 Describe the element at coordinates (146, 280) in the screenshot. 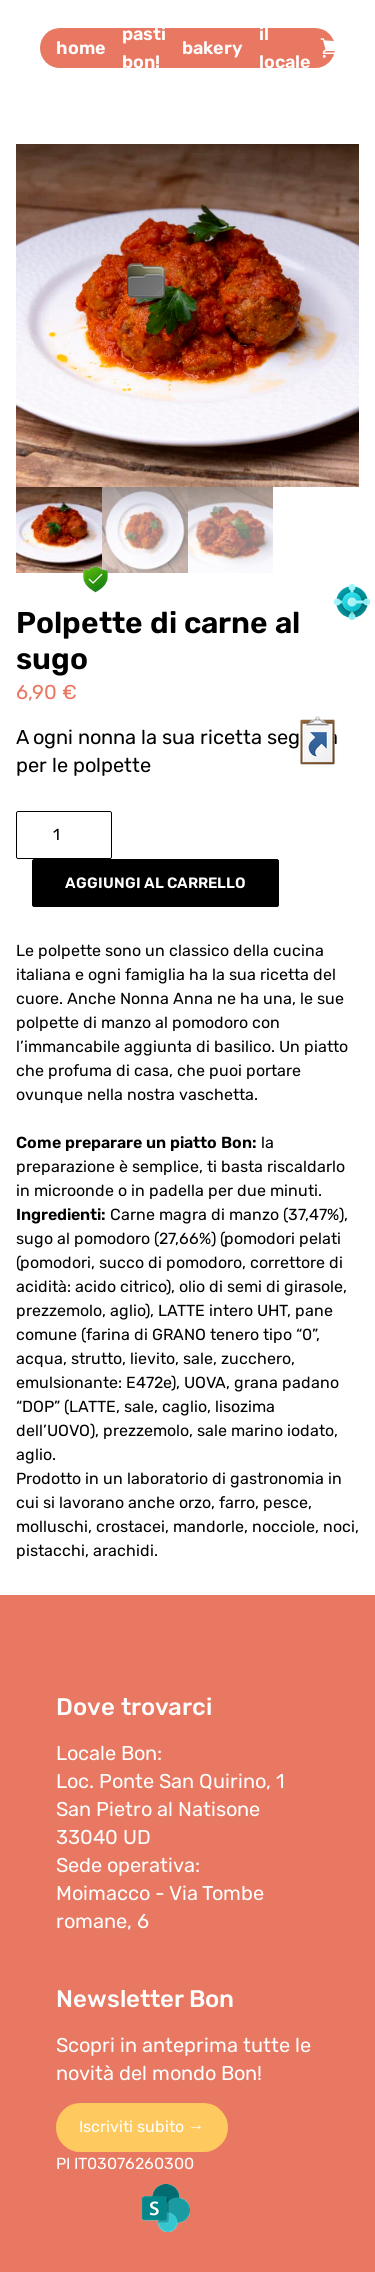

I see `drop files here to add them to folder` at that location.